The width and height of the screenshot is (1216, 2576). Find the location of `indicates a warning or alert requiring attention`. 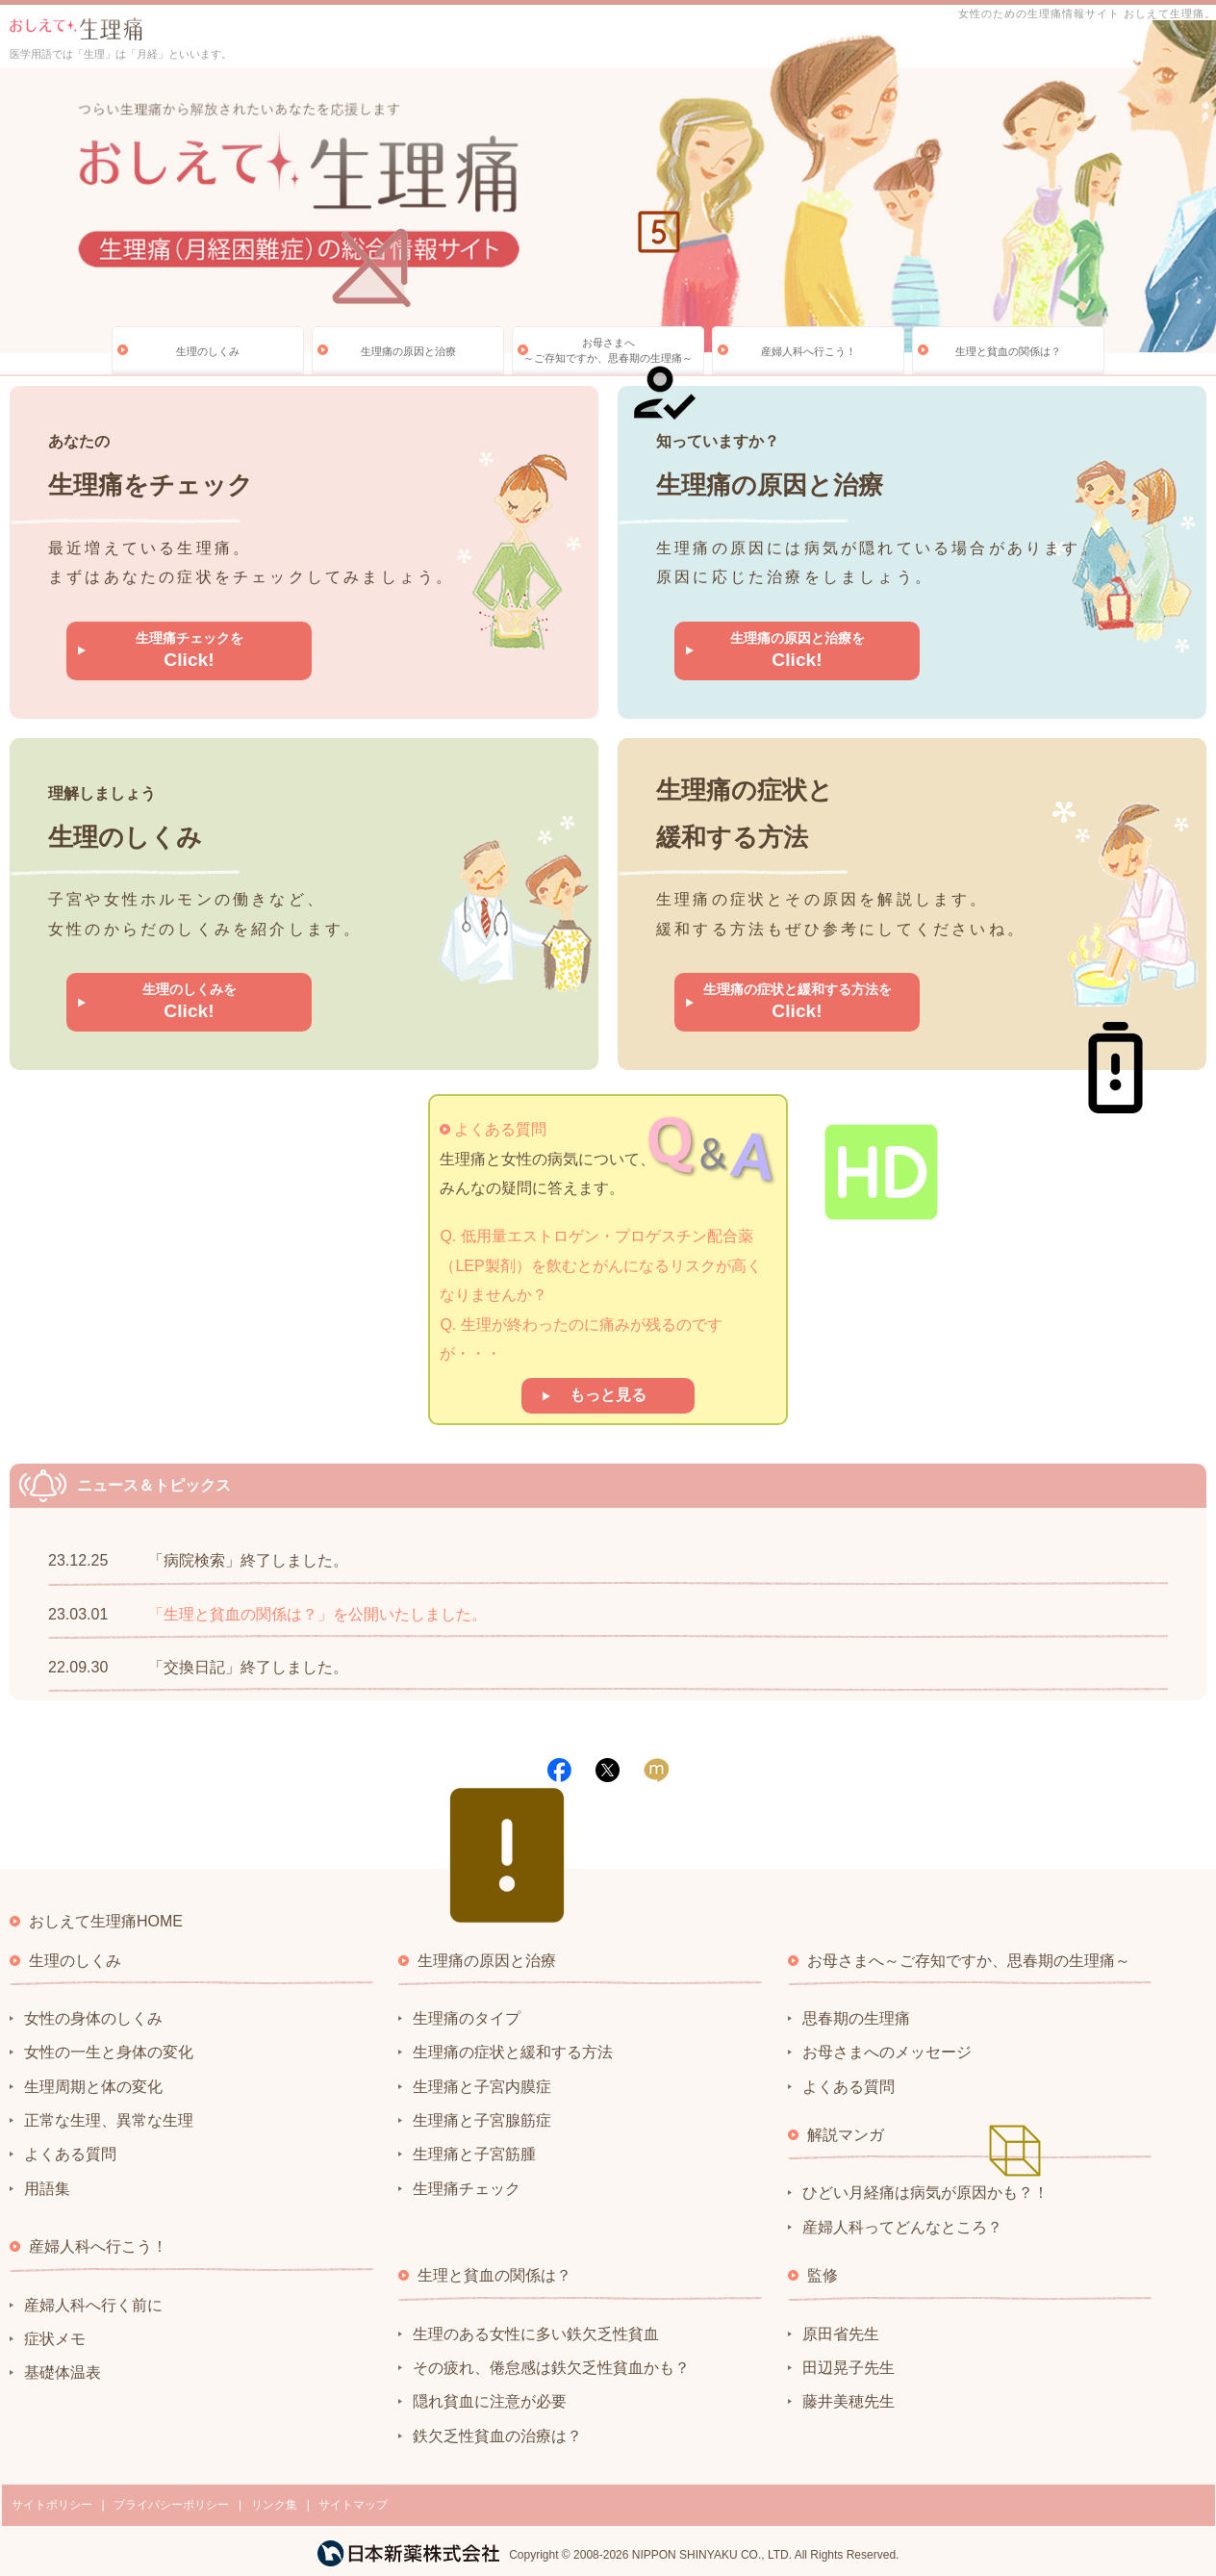

indicates a warning or alert requiring attention is located at coordinates (507, 1855).